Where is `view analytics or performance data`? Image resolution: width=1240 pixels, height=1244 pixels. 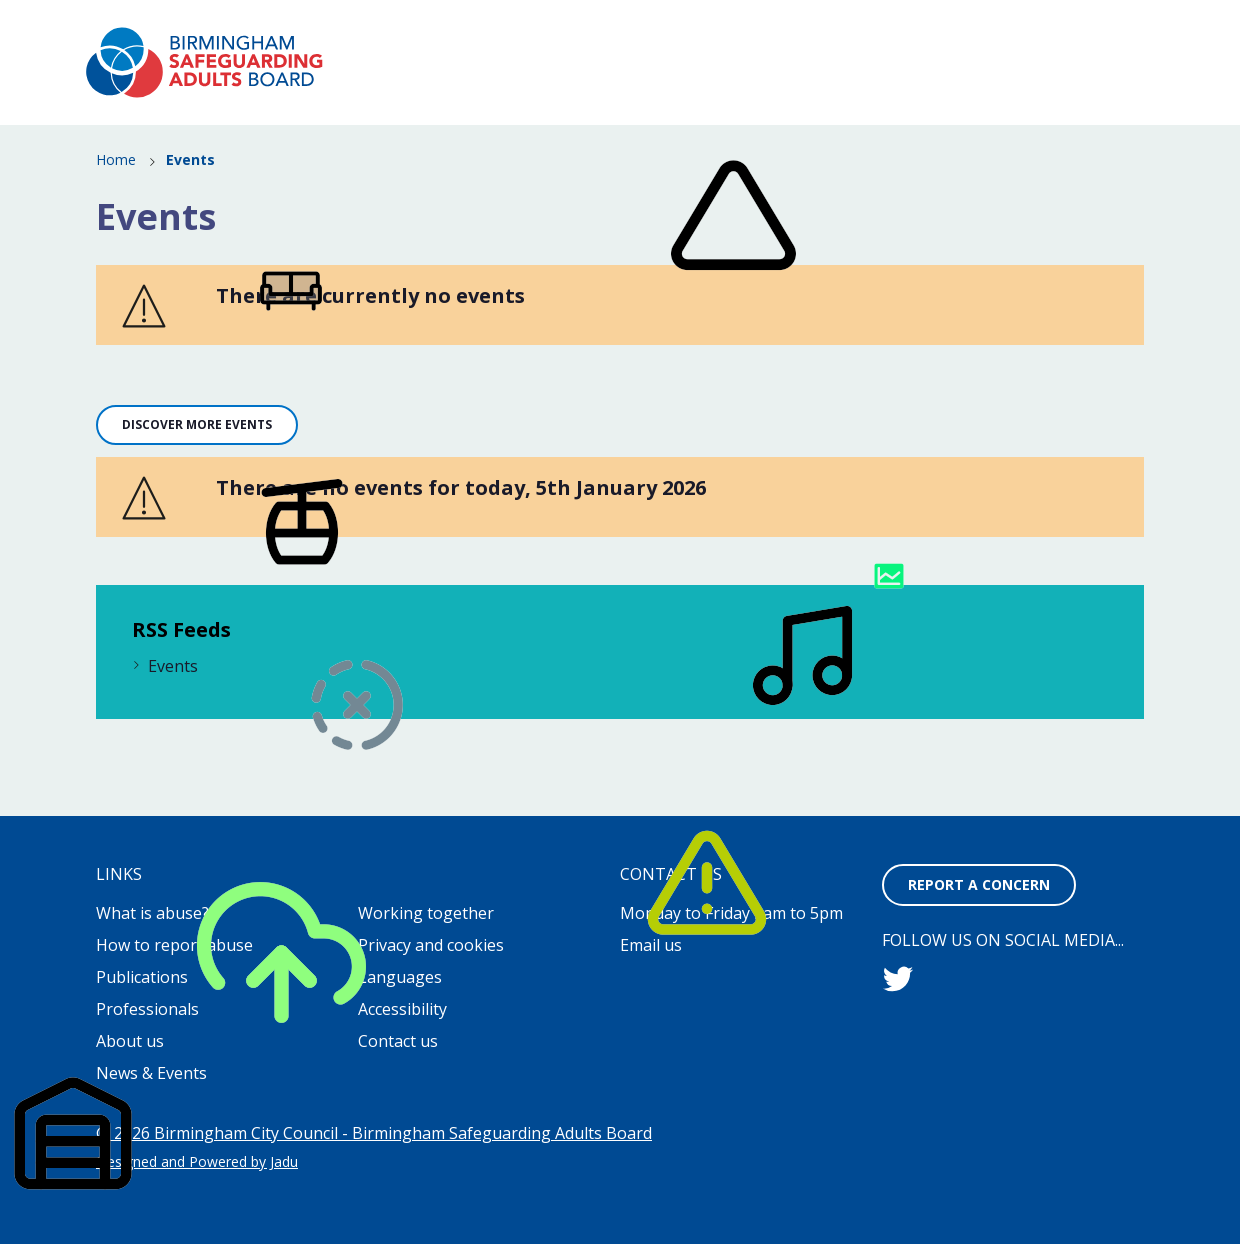 view analytics or performance data is located at coordinates (889, 576).